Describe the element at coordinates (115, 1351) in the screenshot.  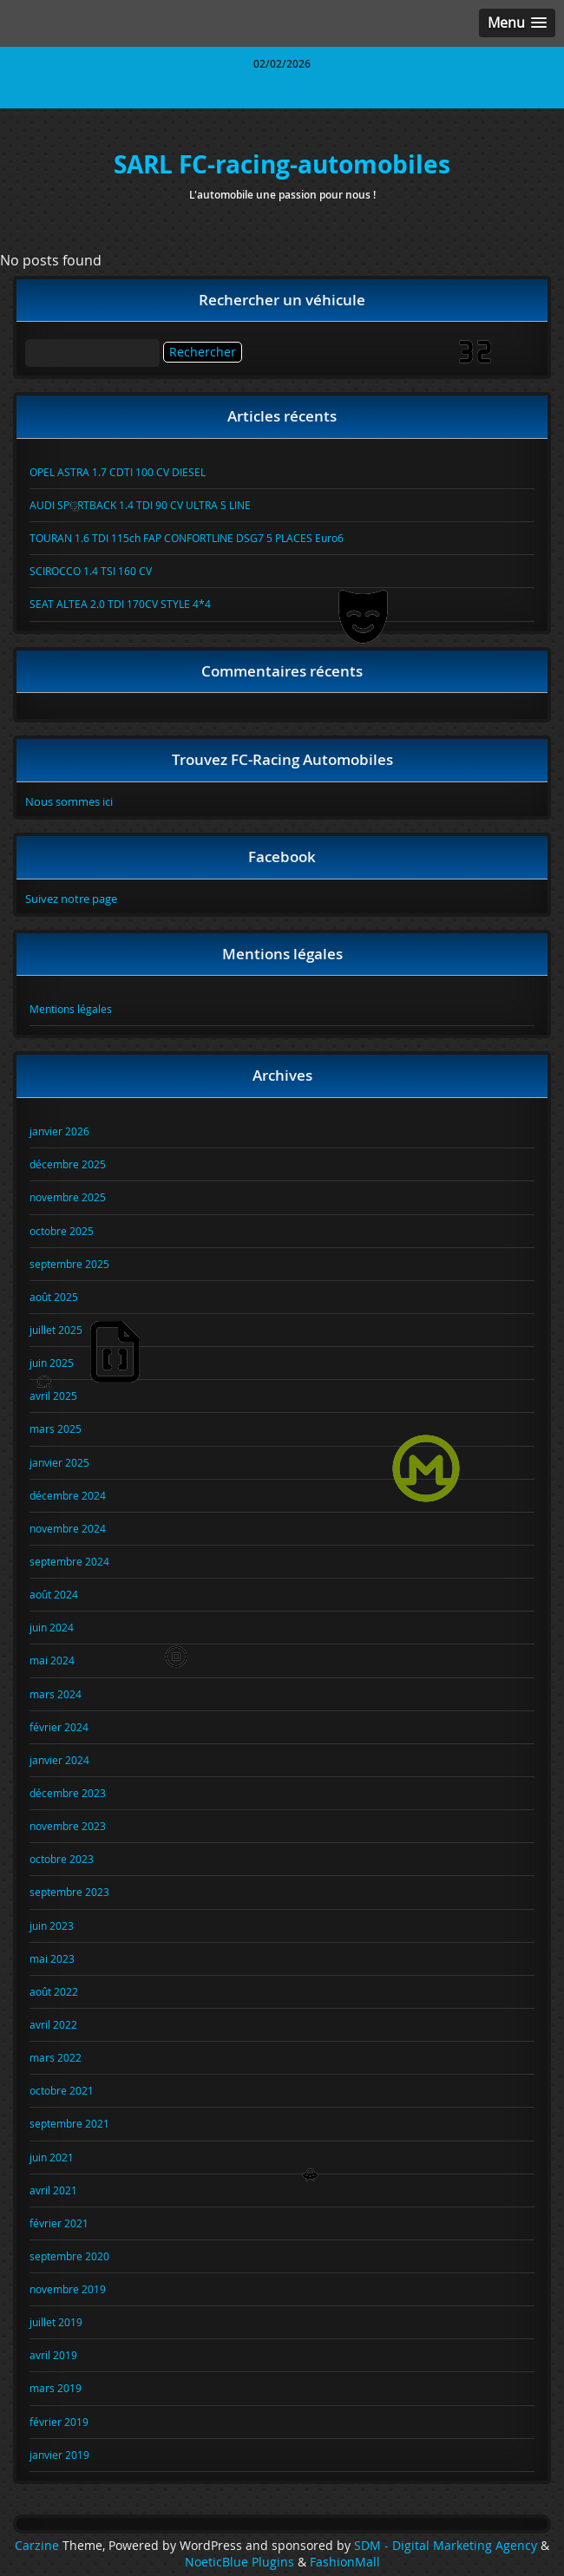
I see `view source code file` at that location.